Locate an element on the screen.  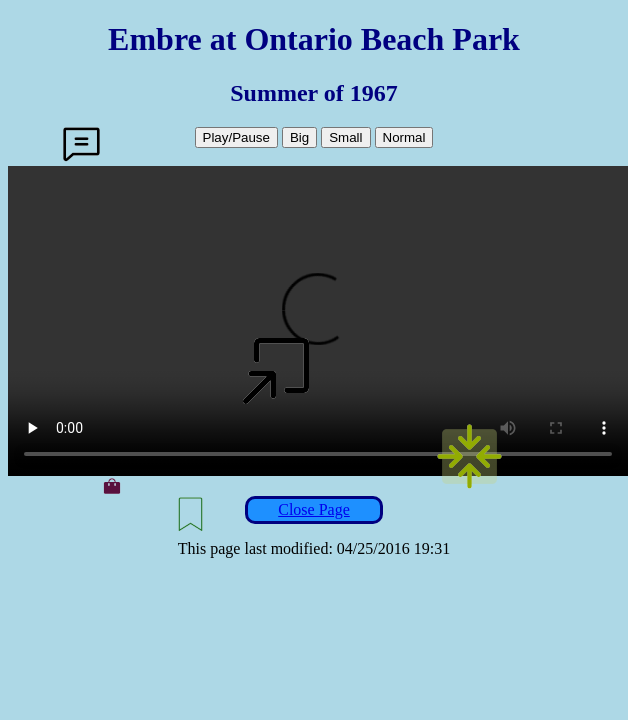
open content in a new window is located at coordinates (276, 371).